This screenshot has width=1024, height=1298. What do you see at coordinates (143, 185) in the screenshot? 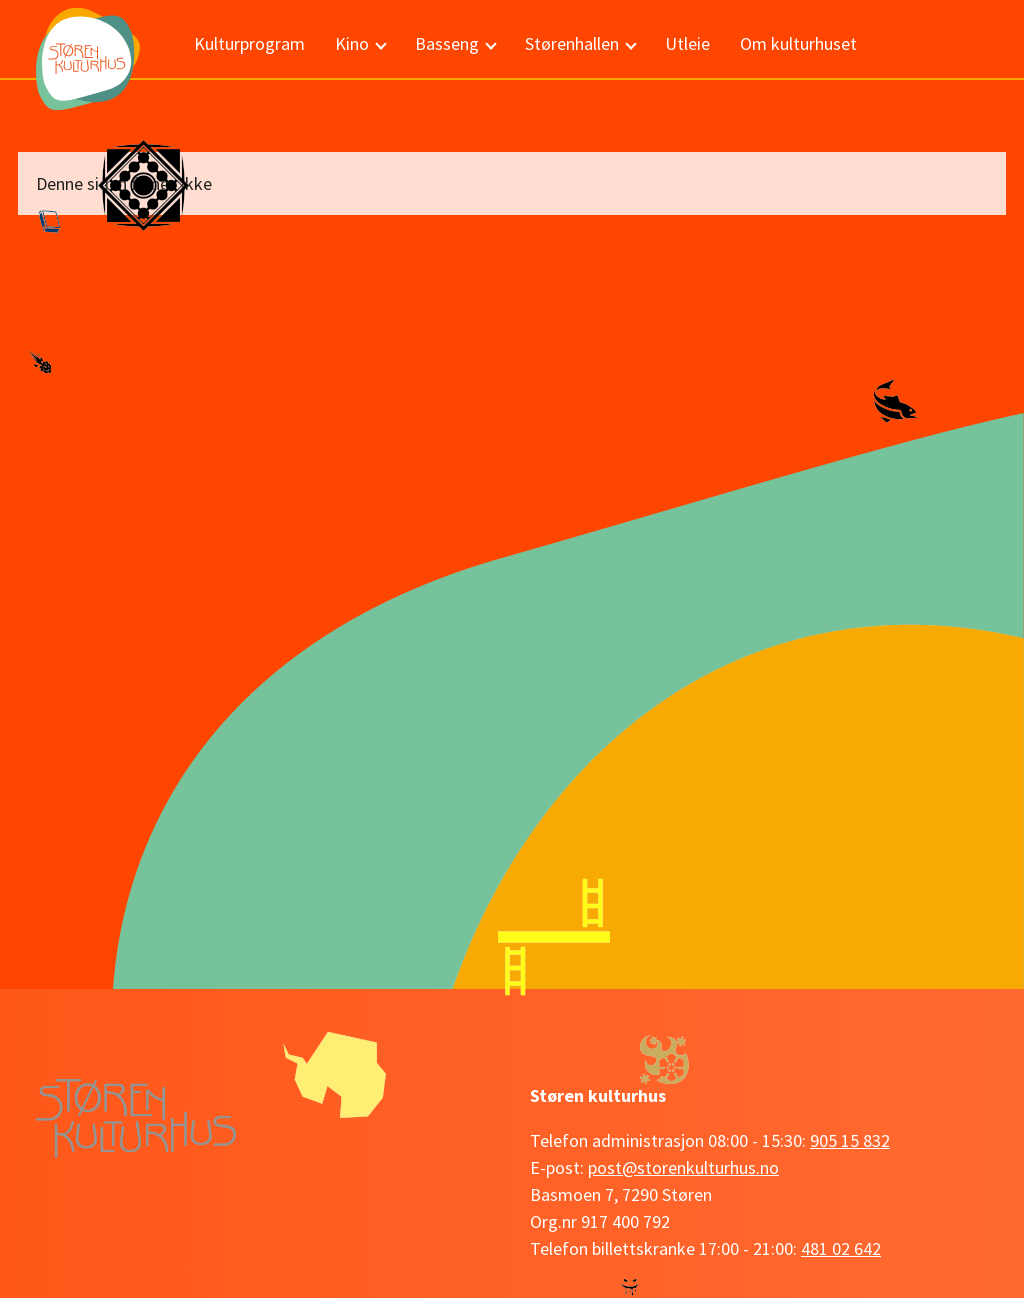
I see `decorative geometric pattern or badge element` at bounding box center [143, 185].